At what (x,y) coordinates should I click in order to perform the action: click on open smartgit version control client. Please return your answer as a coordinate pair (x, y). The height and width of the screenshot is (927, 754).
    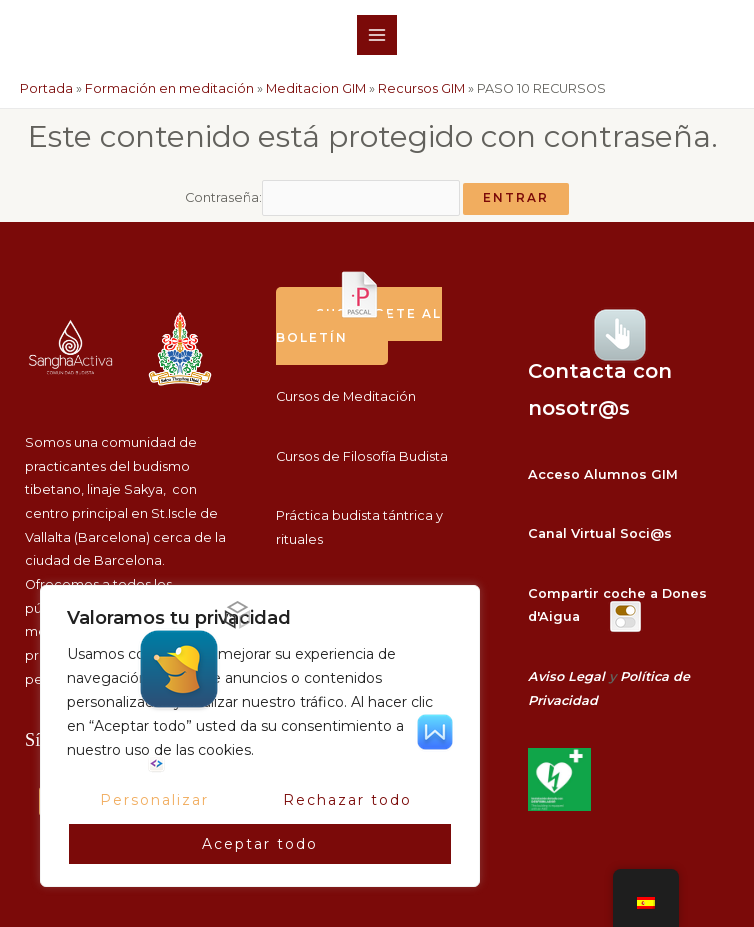
    Looking at the image, I should click on (156, 763).